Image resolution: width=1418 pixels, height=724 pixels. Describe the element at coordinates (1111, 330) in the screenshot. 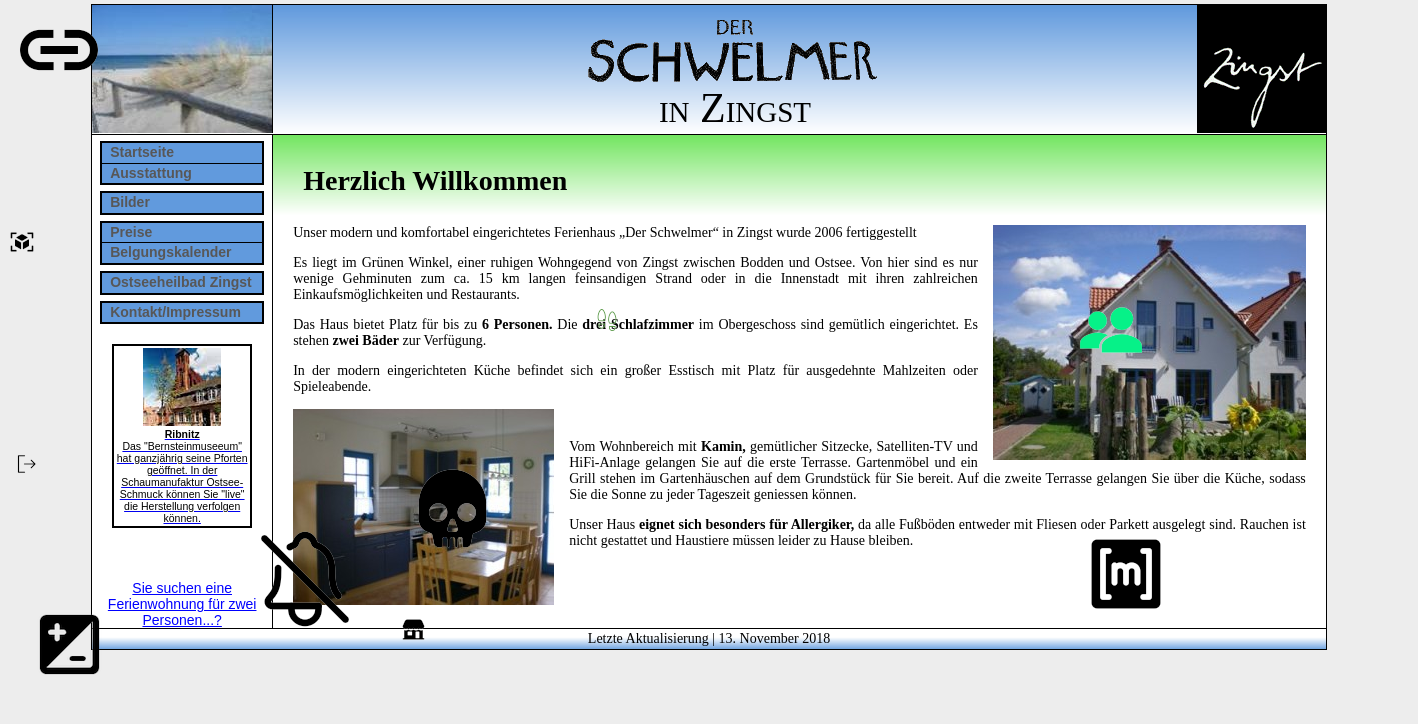

I see `view contacts or people list` at that location.